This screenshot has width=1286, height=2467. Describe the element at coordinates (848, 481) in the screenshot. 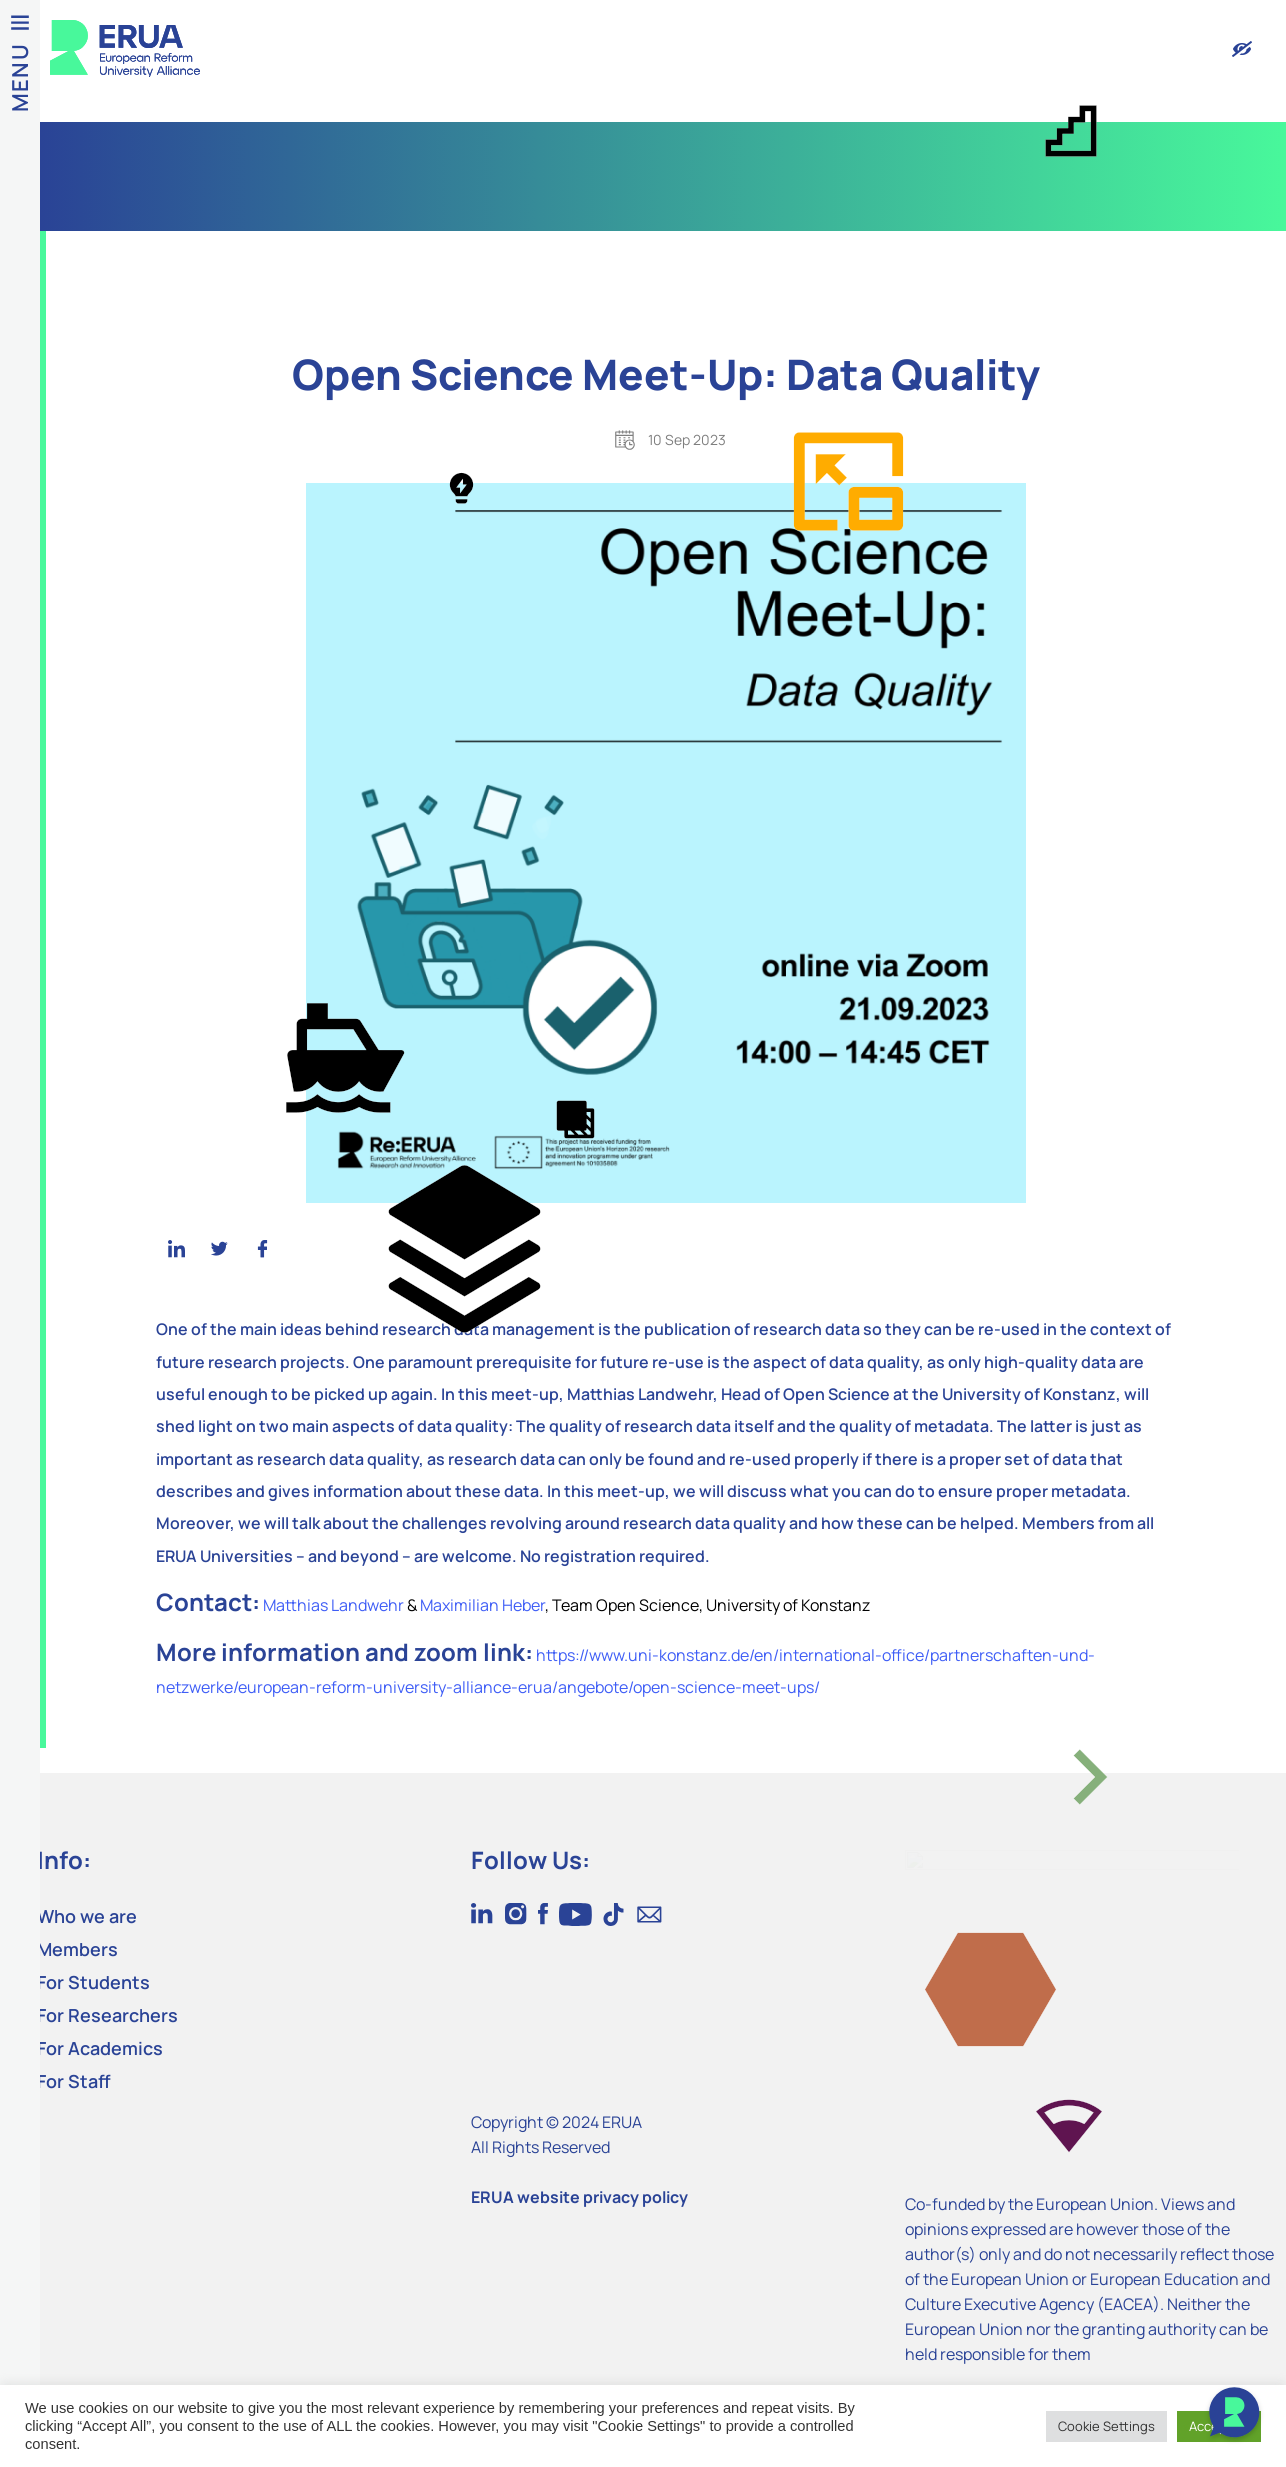

I see `exit picture-in-picture mode` at that location.